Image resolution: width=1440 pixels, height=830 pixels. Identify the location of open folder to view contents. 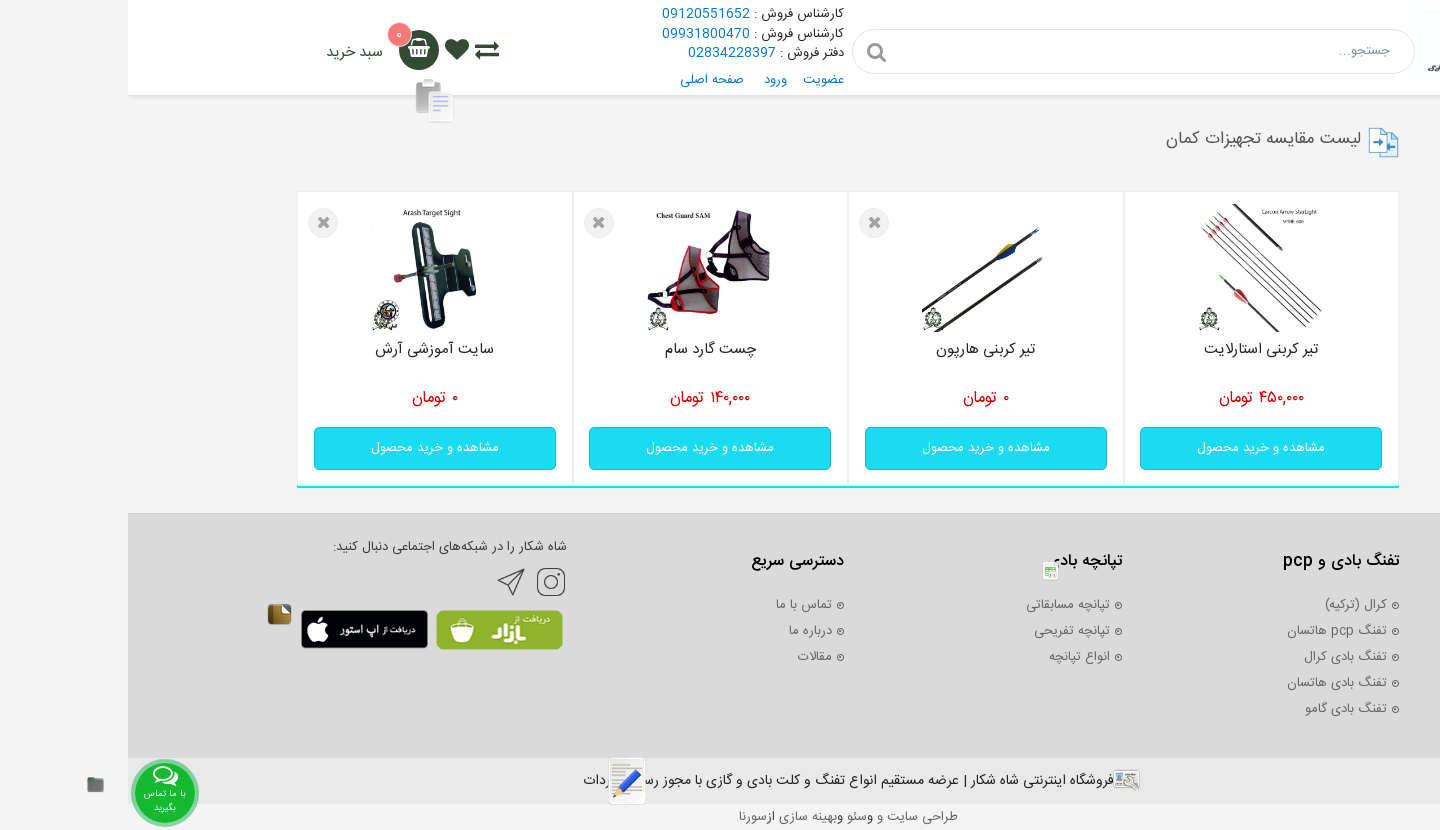
(95, 784).